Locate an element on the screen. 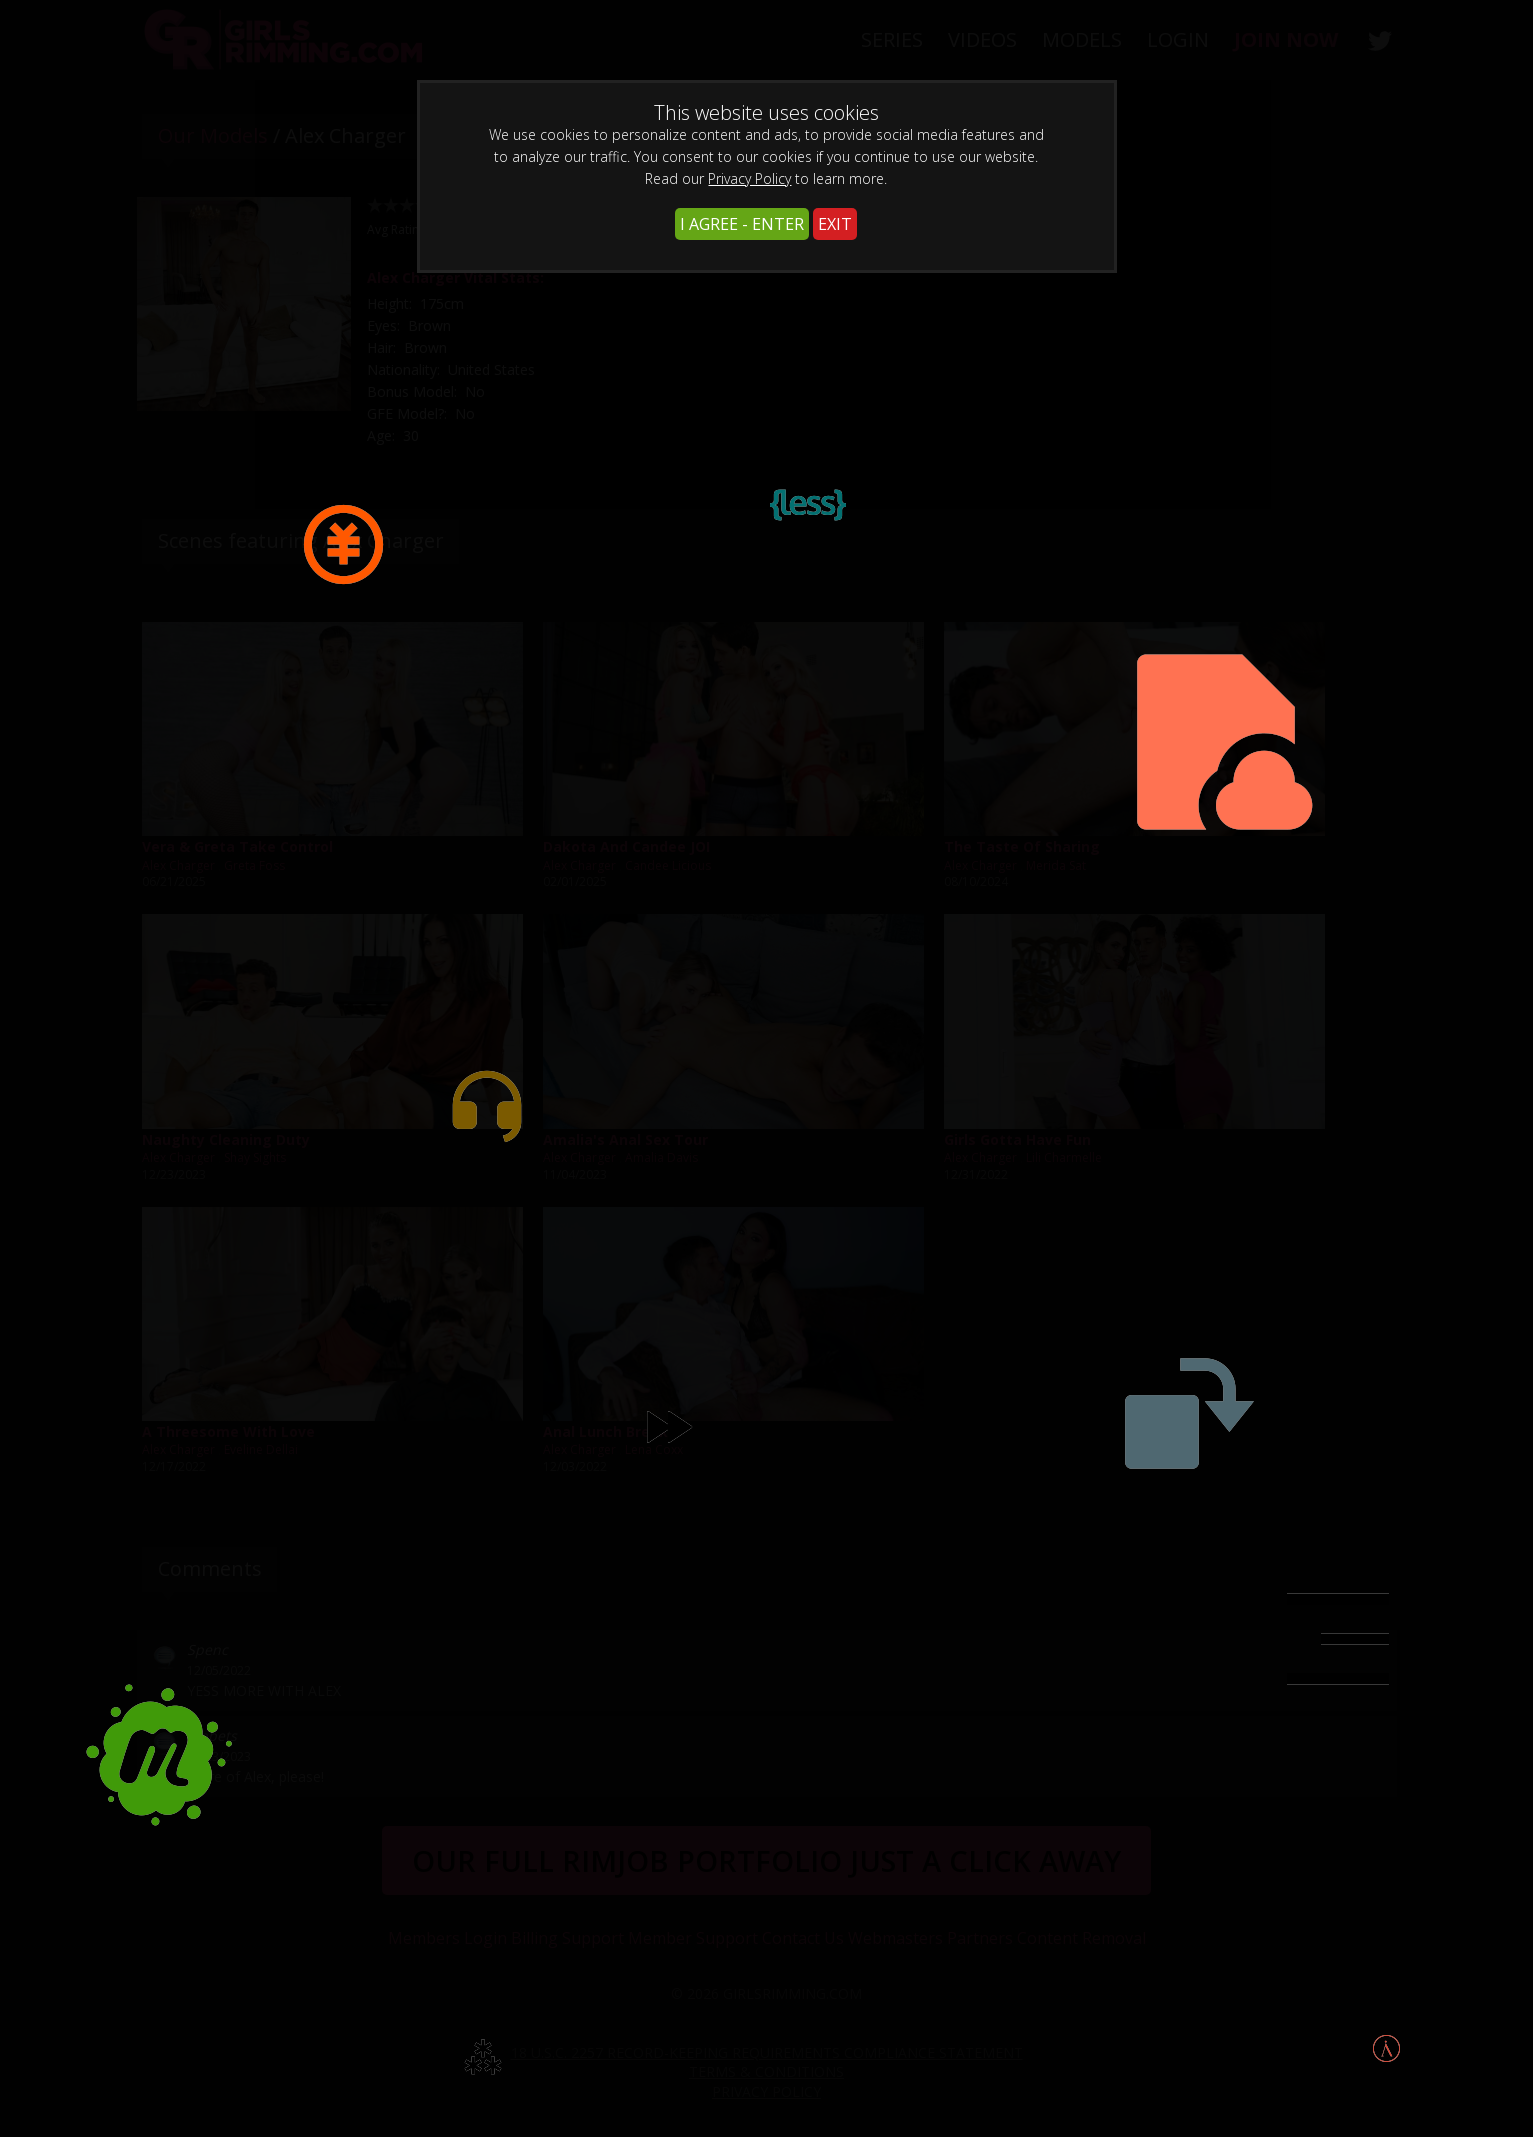  less css preprocessor logo is located at coordinates (808, 505).